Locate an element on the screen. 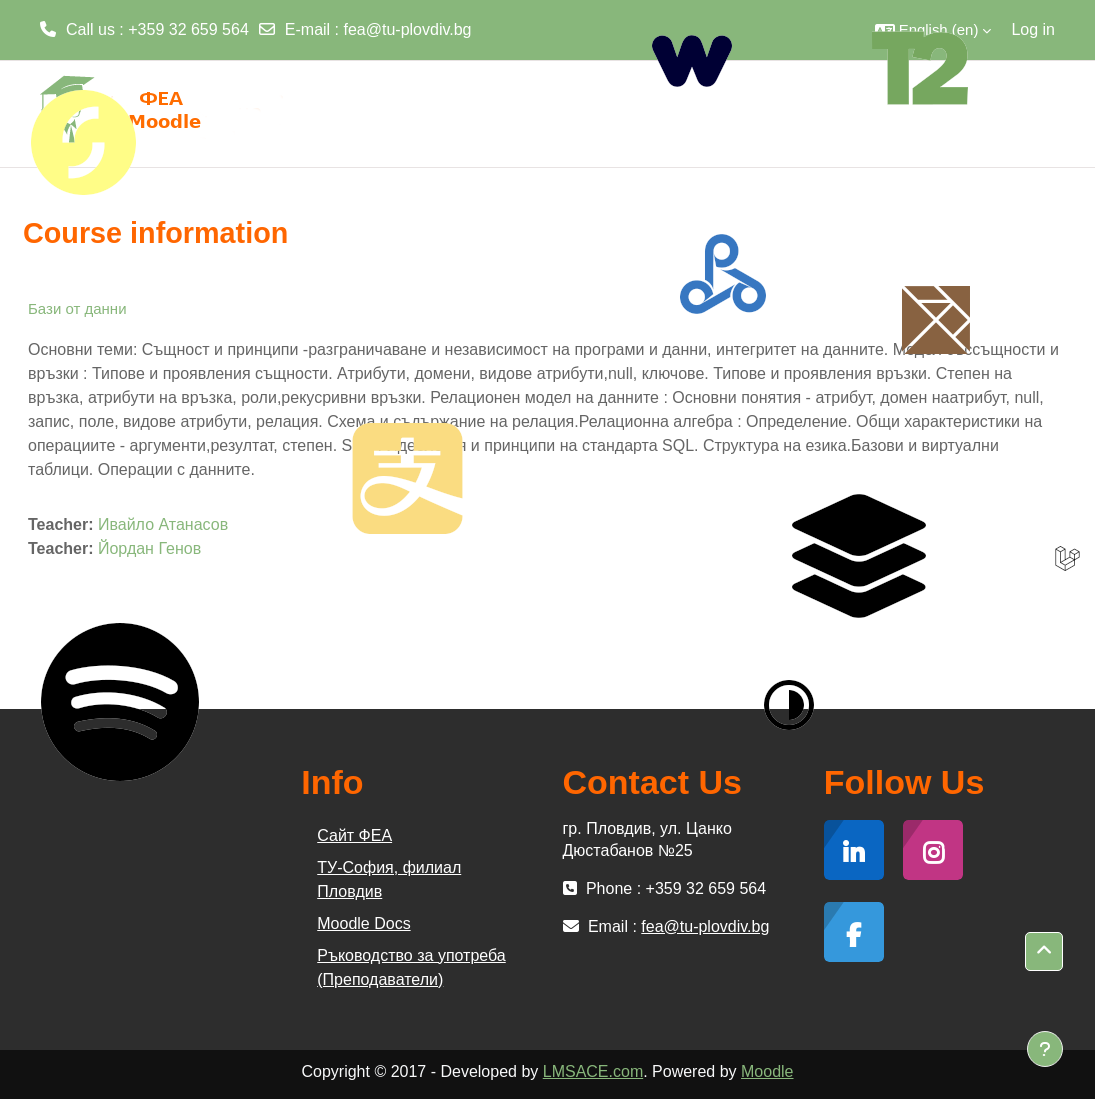 The height and width of the screenshot is (1099, 1095). open onlyoffice application is located at coordinates (859, 556).